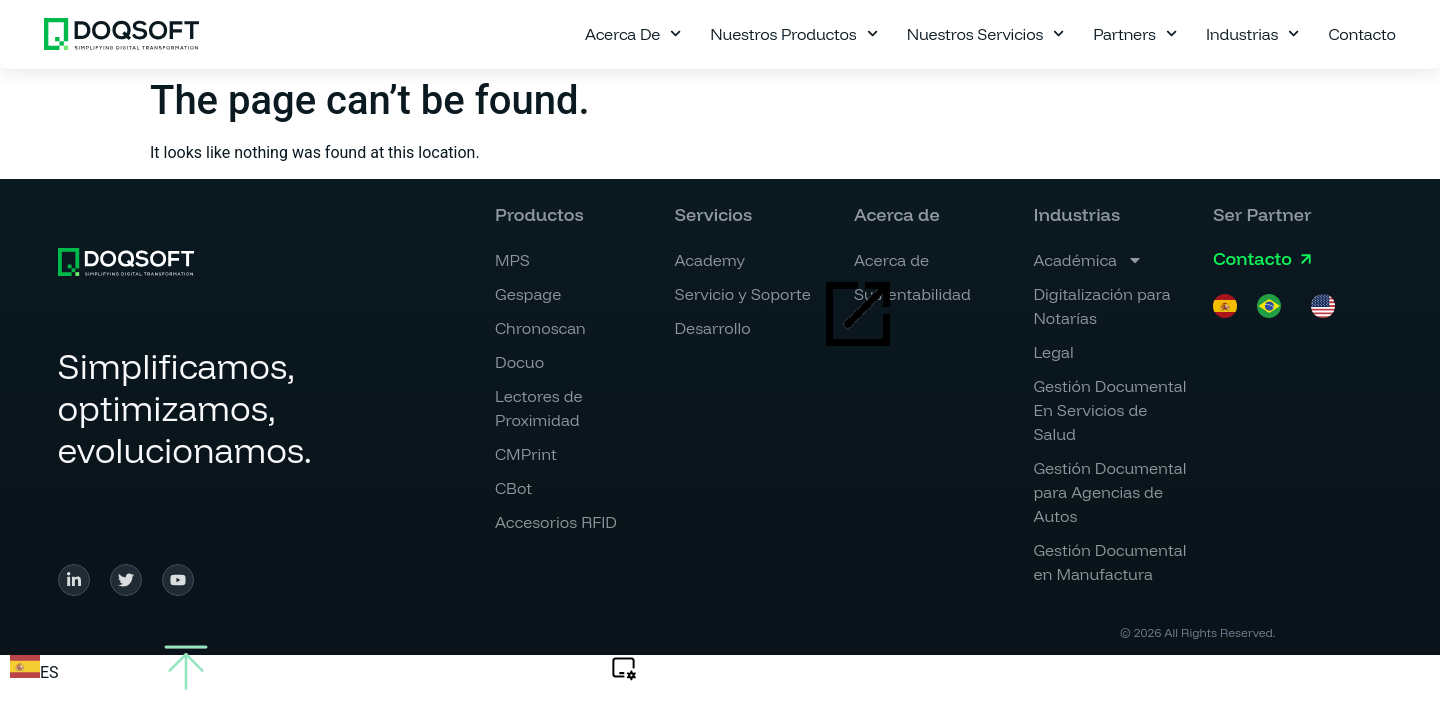 This screenshot has height=720, width=1440. Describe the element at coordinates (858, 314) in the screenshot. I see `open link in a new tab or window` at that location.